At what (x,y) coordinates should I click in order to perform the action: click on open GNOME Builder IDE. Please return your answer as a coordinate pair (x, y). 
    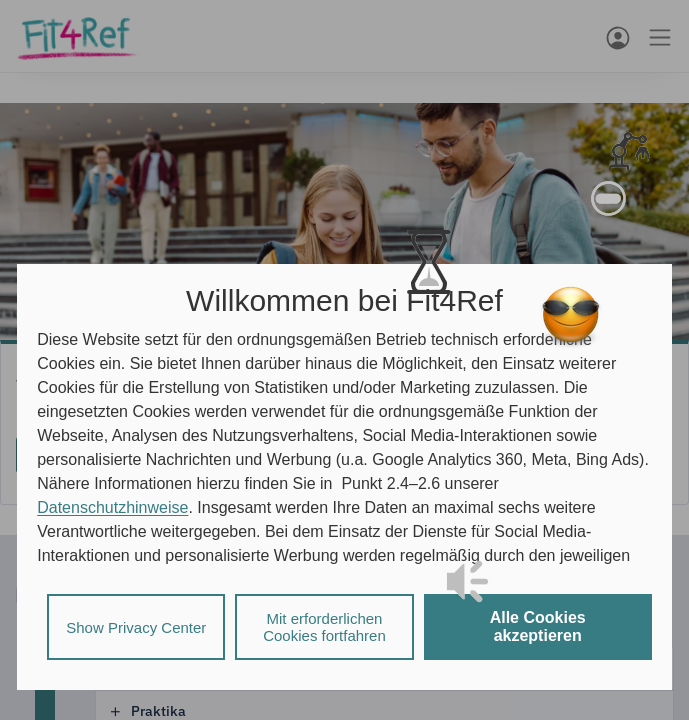
    Looking at the image, I should click on (629, 149).